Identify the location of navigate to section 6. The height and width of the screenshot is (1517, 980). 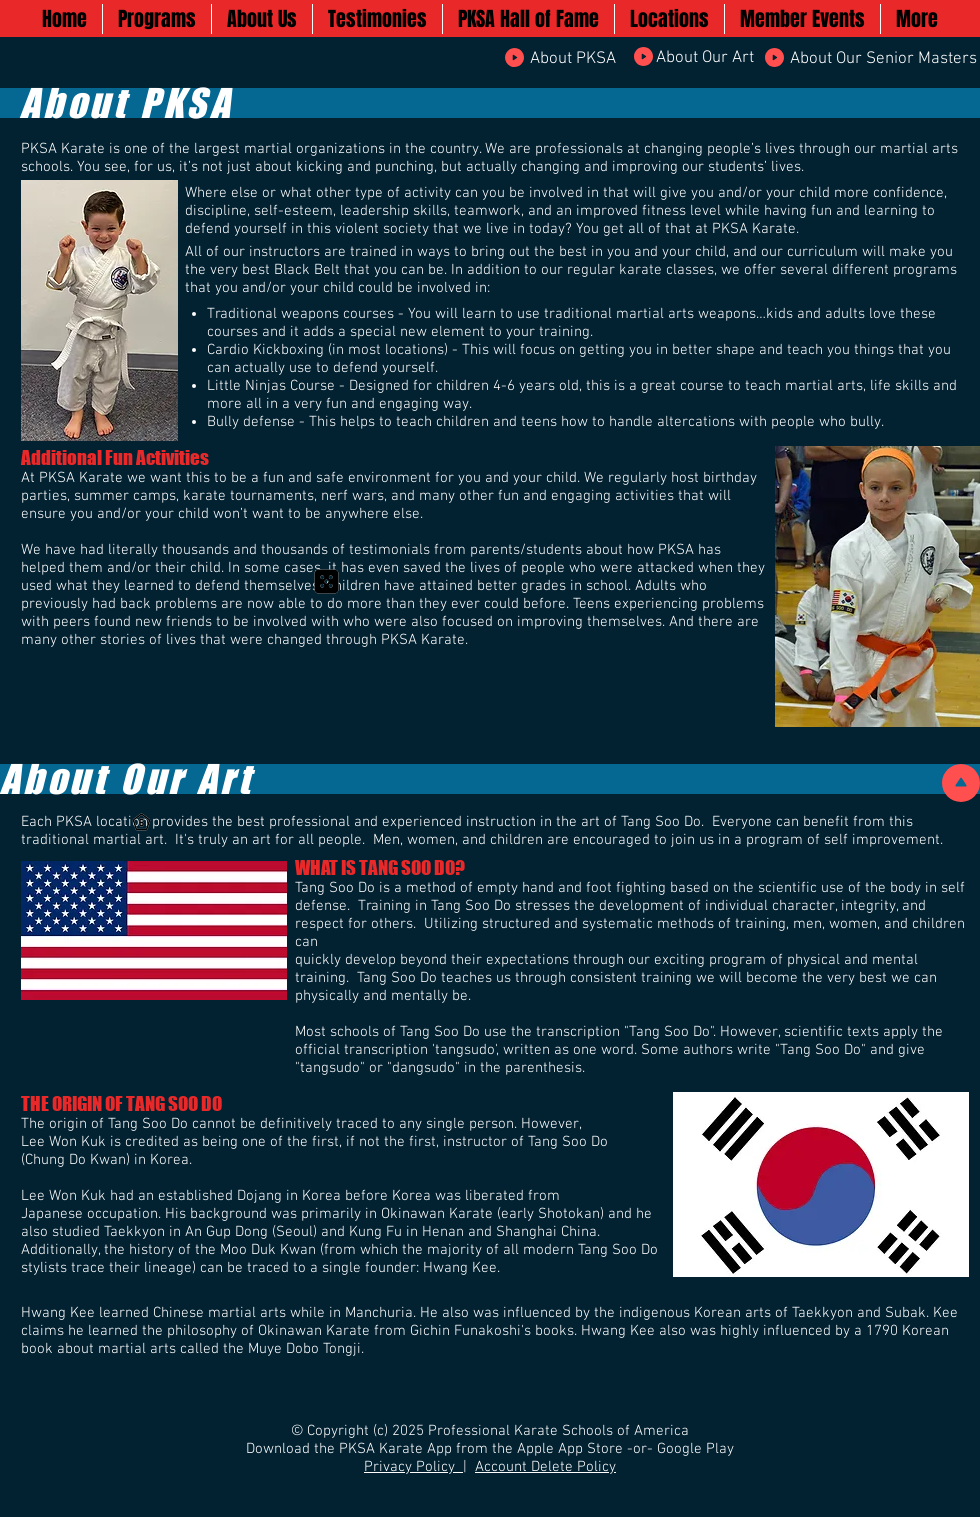
(141, 822).